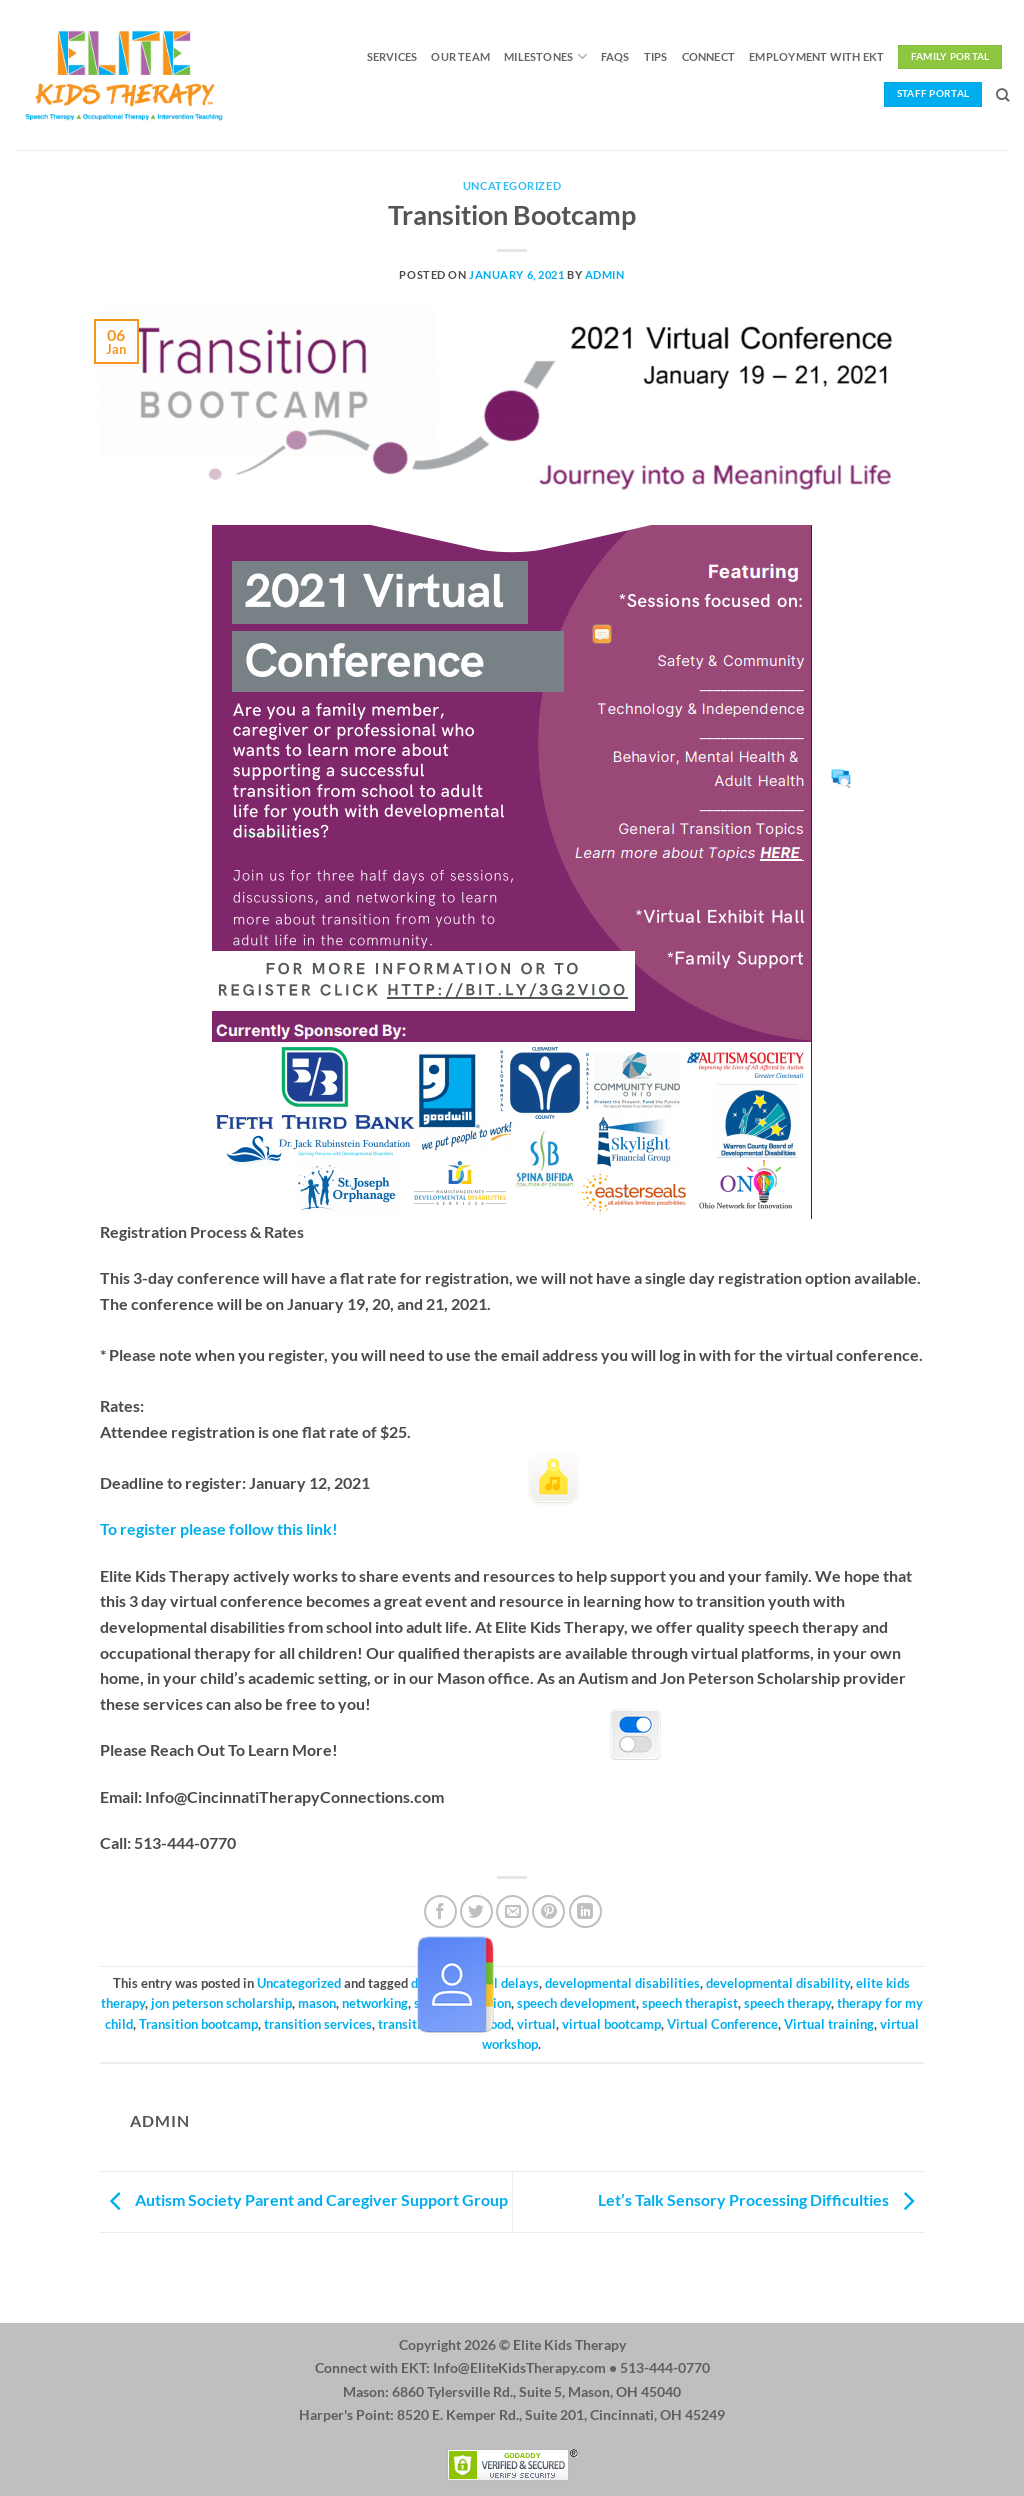  Describe the element at coordinates (841, 779) in the screenshot. I see `open packet viewer application` at that location.